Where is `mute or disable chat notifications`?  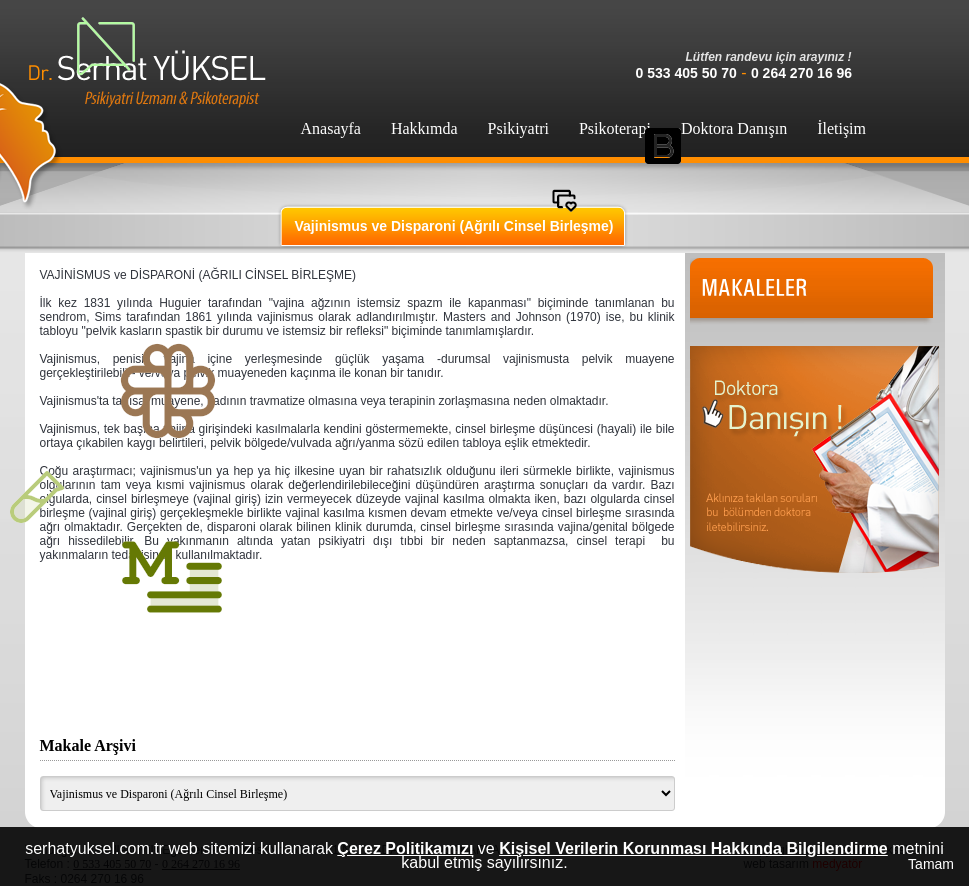
mute or disable chat notifications is located at coordinates (106, 44).